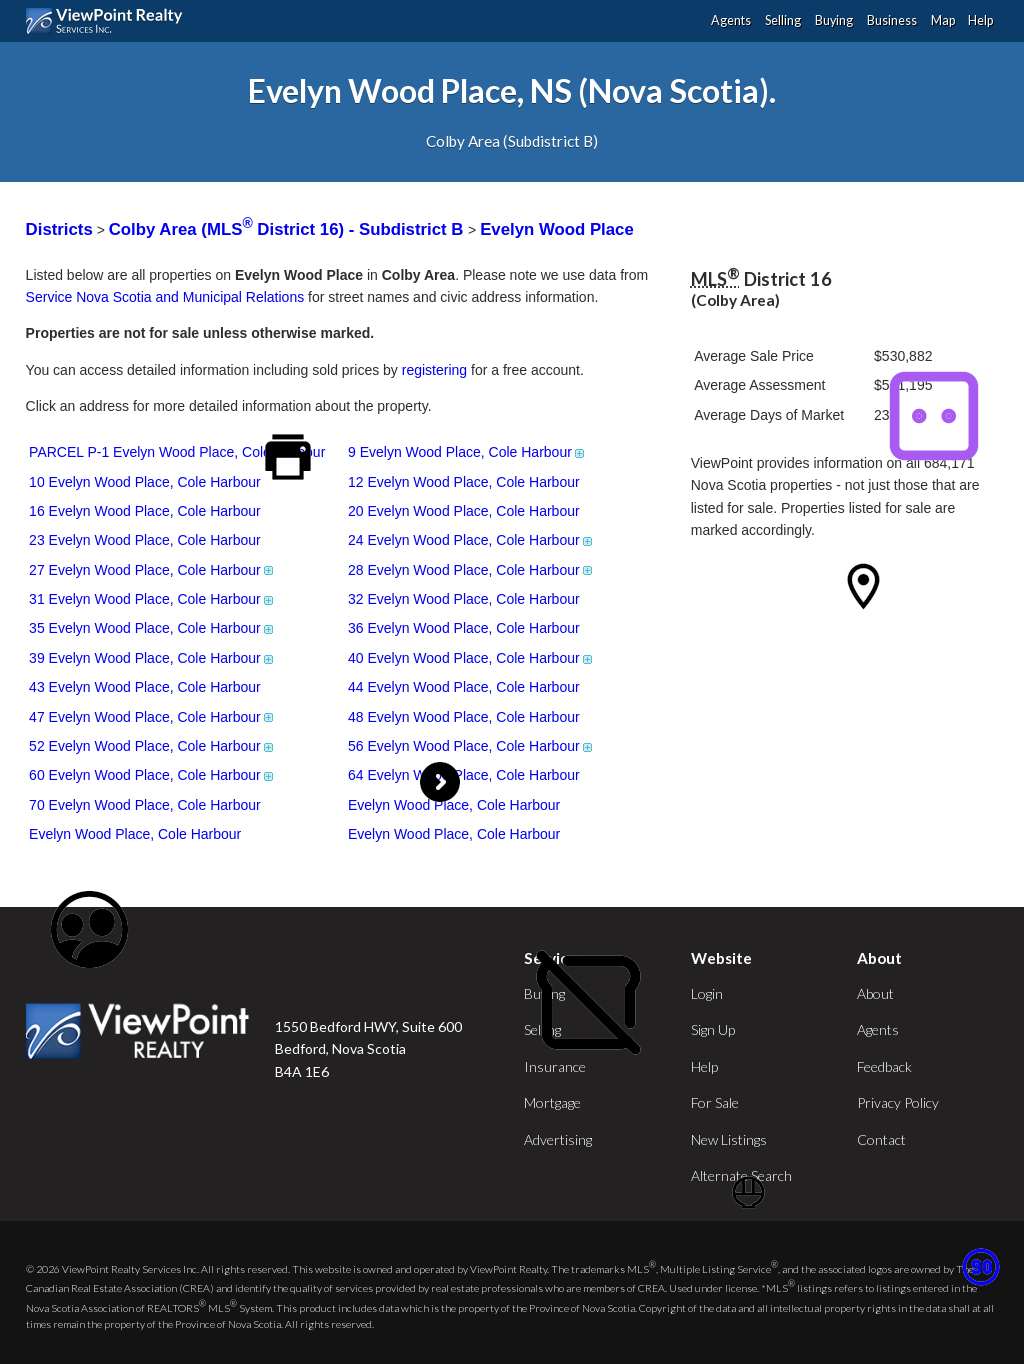 The height and width of the screenshot is (1364, 1024). I want to click on indicates gluten-free or bread-free option, so click(588, 1002).